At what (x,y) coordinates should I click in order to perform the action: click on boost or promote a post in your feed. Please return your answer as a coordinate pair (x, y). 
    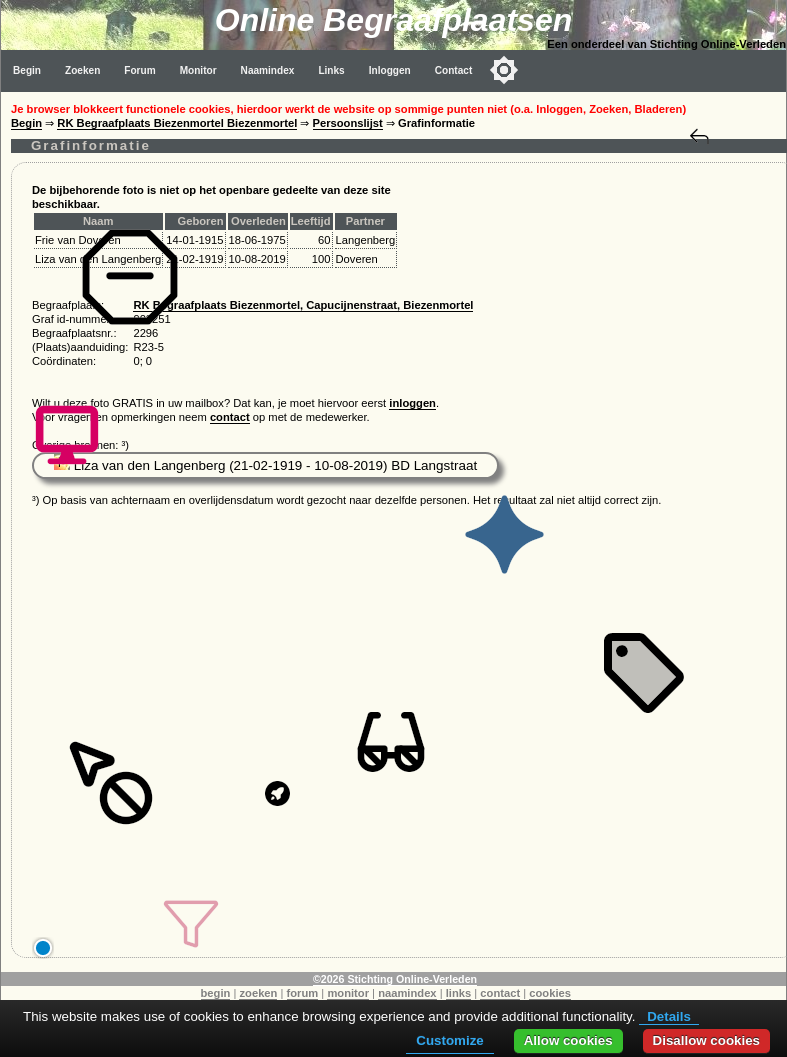
    Looking at the image, I should click on (277, 793).